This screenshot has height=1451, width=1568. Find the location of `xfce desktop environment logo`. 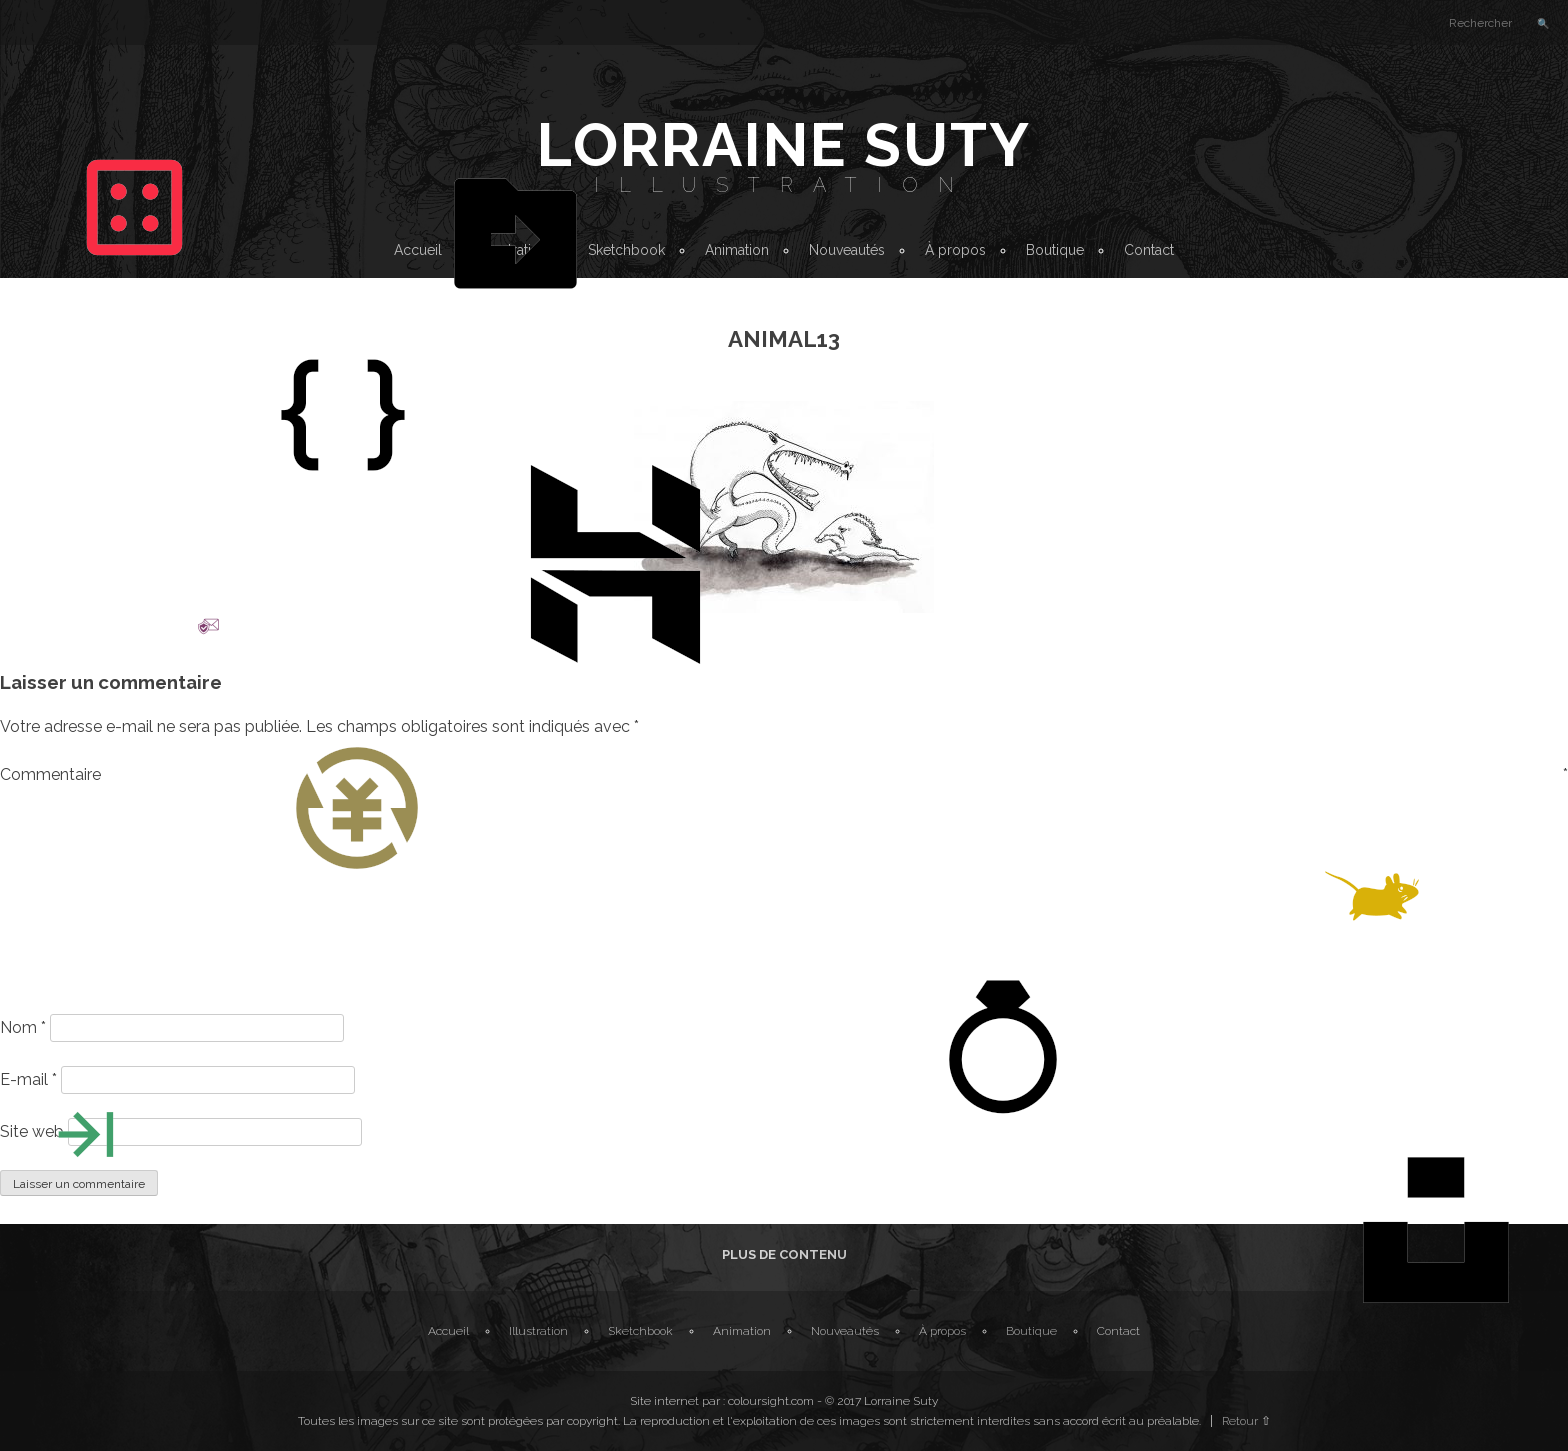

xfce desktop environment logo is located at coordinates (1372, 896).